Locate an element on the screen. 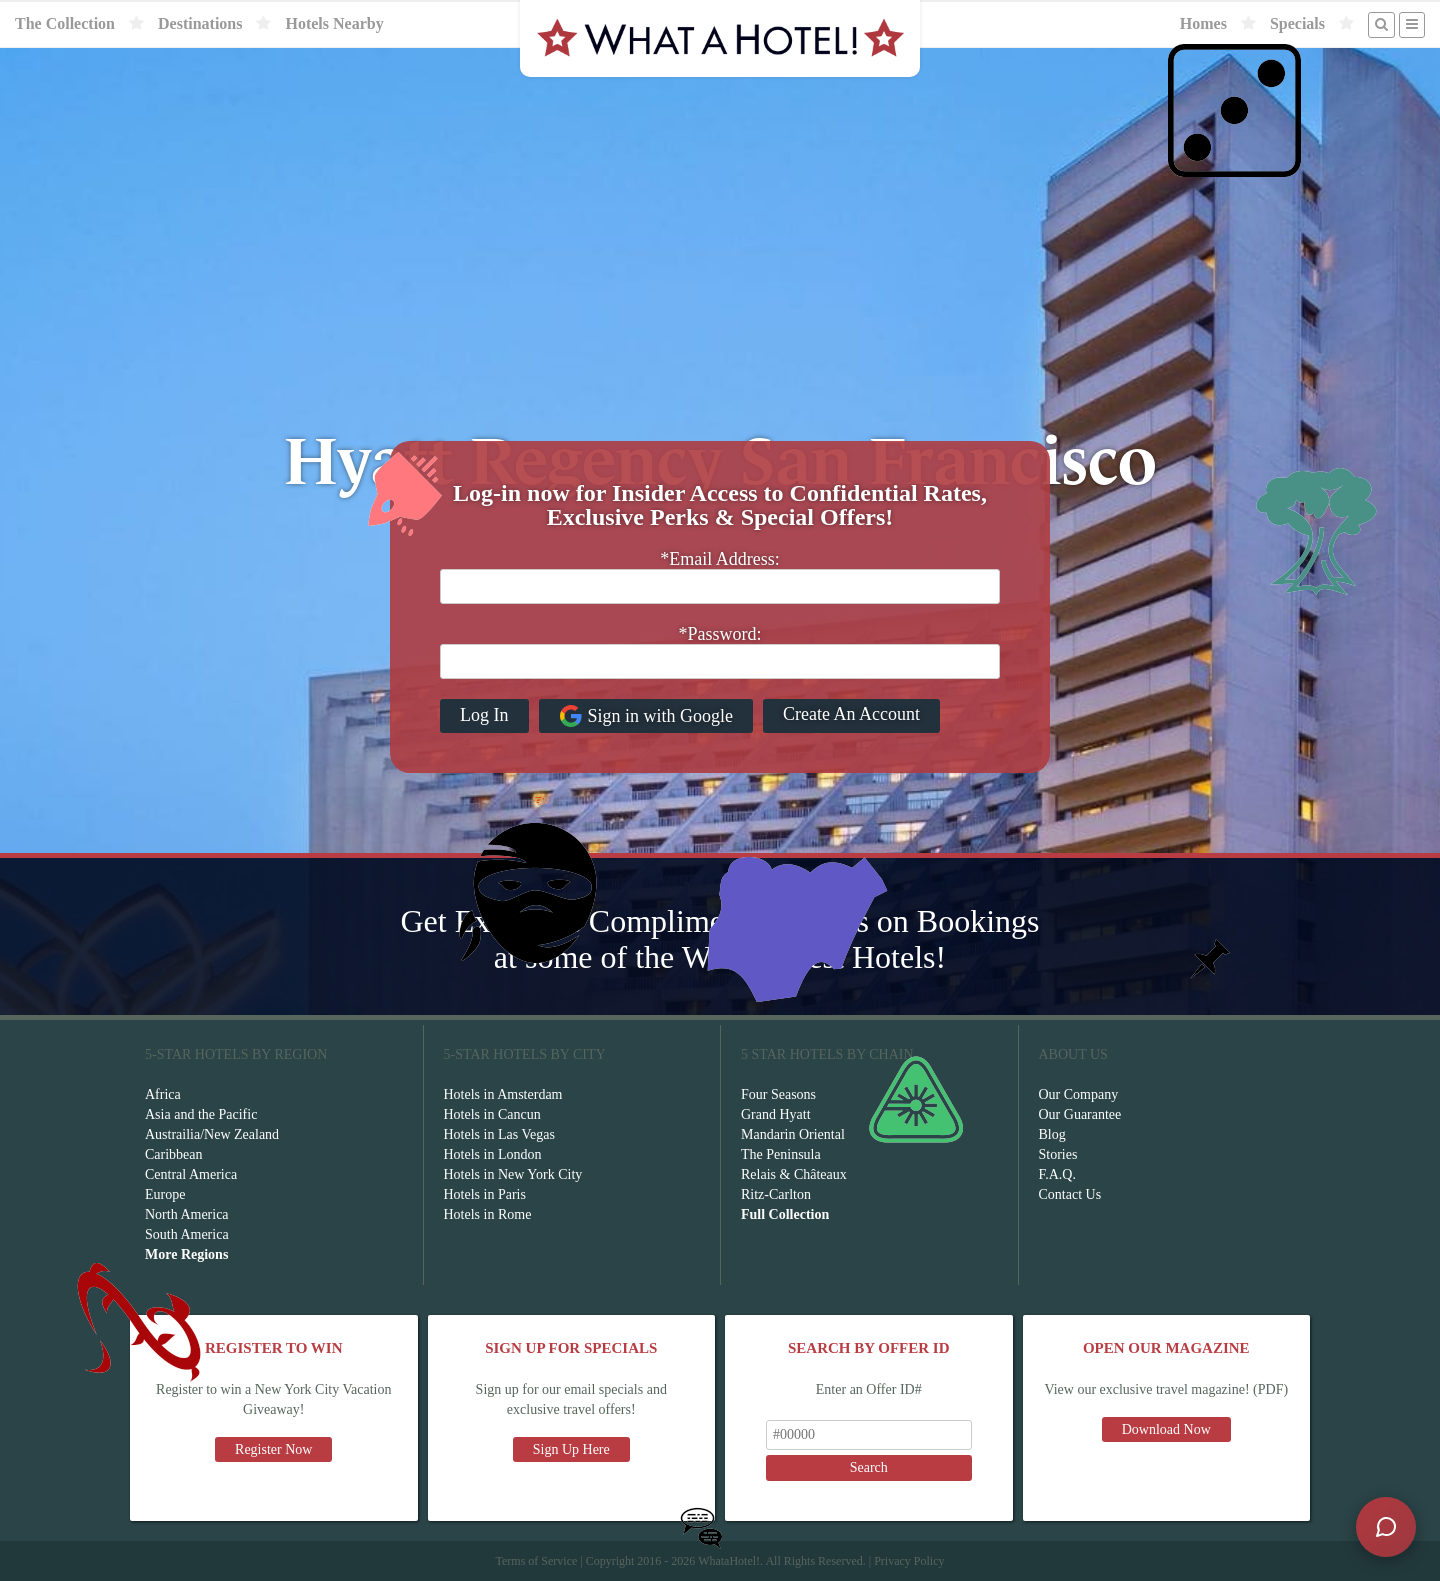 This screenshot has height=1581, width=1440. select steampunk goggles accessory for your avatar is located at coordinates (541, 801).